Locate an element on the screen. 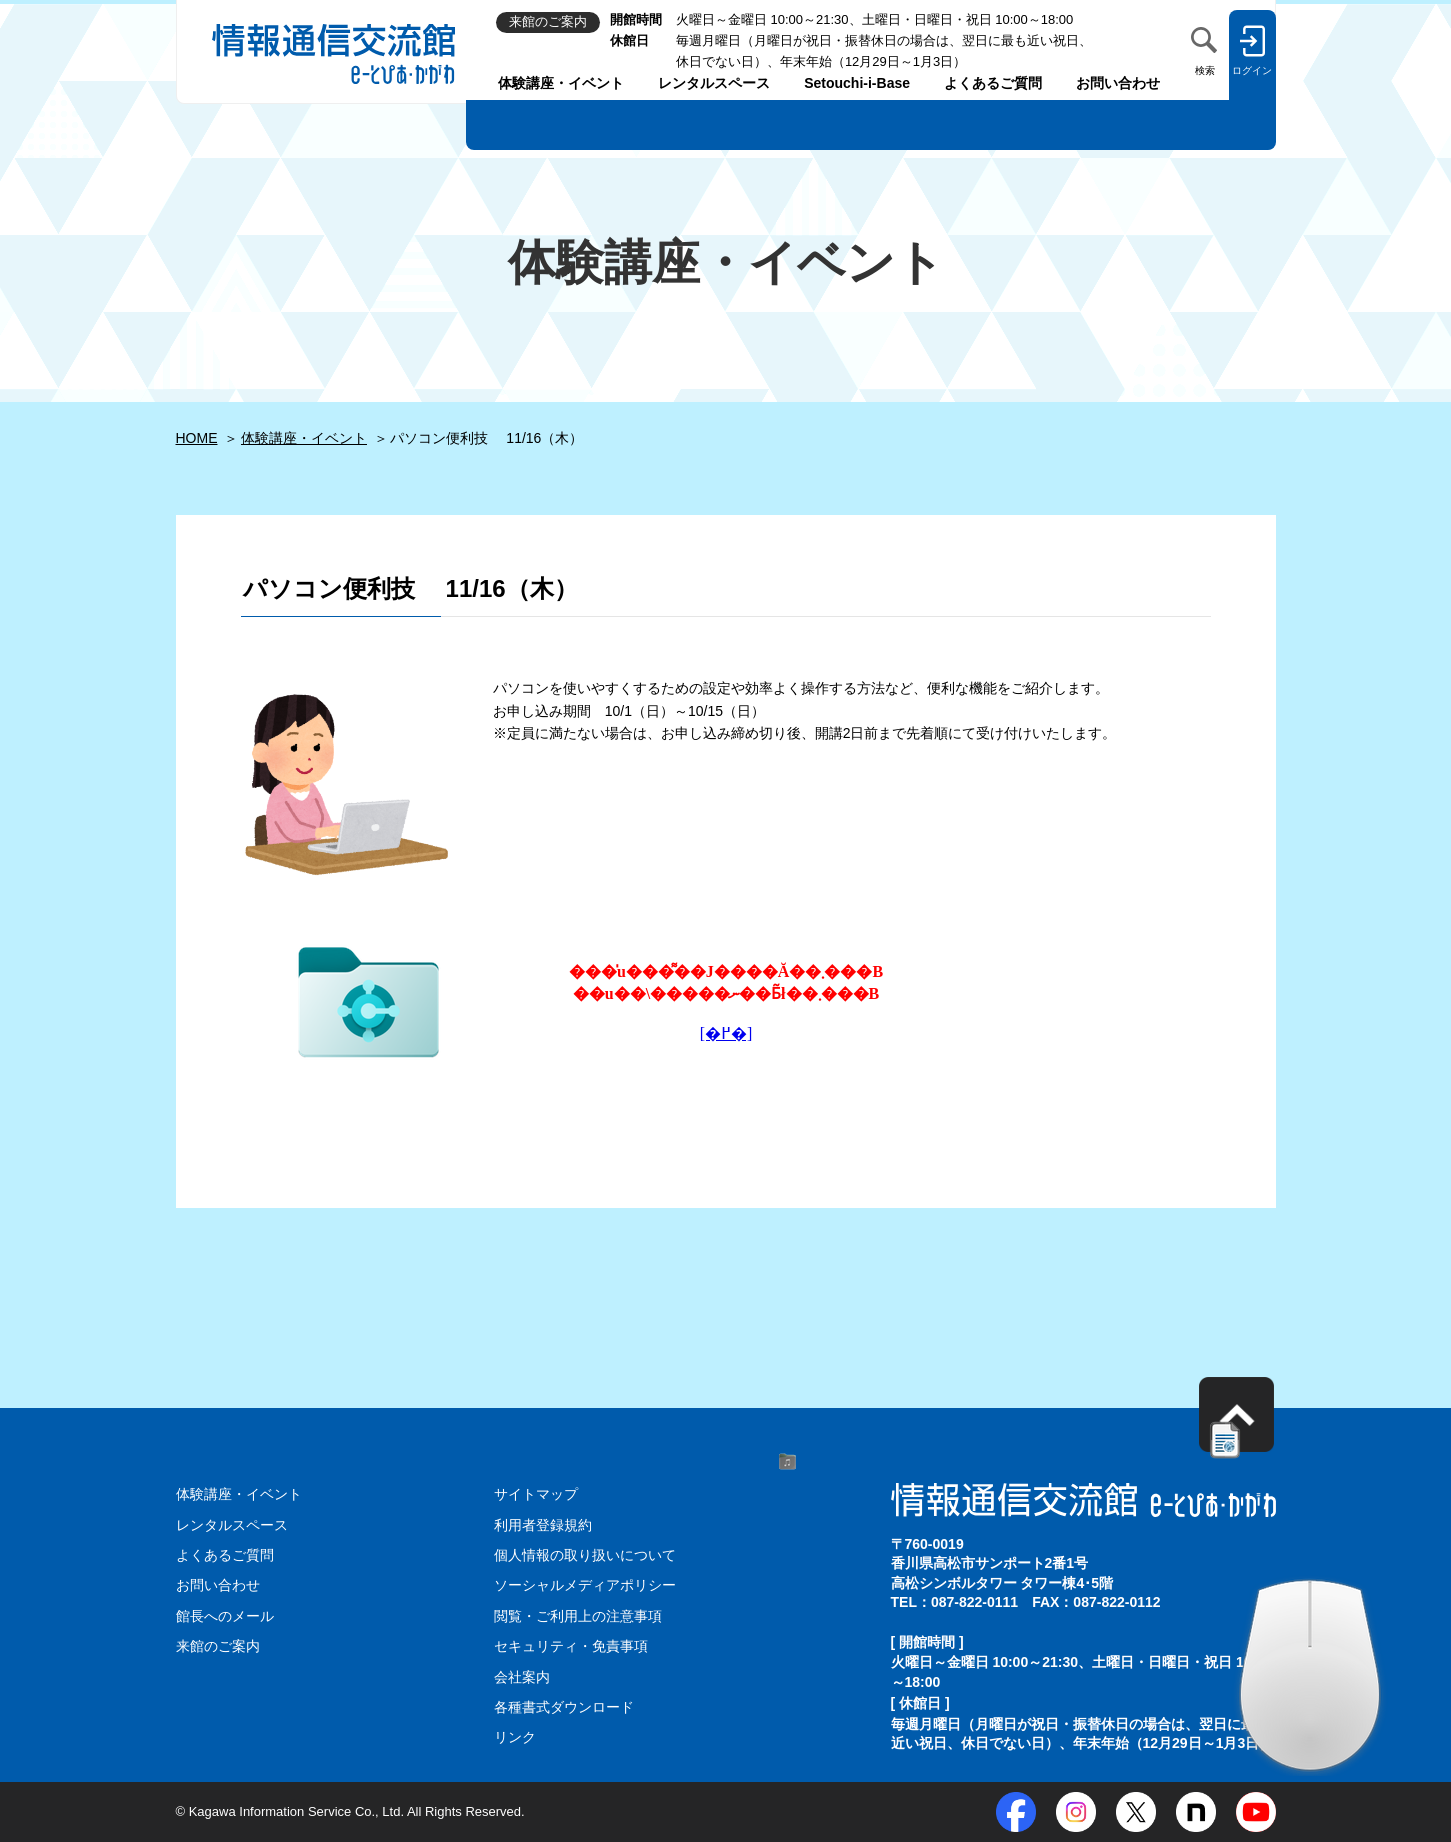 This screenshot has height=1842, width=1451. mouse input device settings is located at coordinates (1311, 1675).